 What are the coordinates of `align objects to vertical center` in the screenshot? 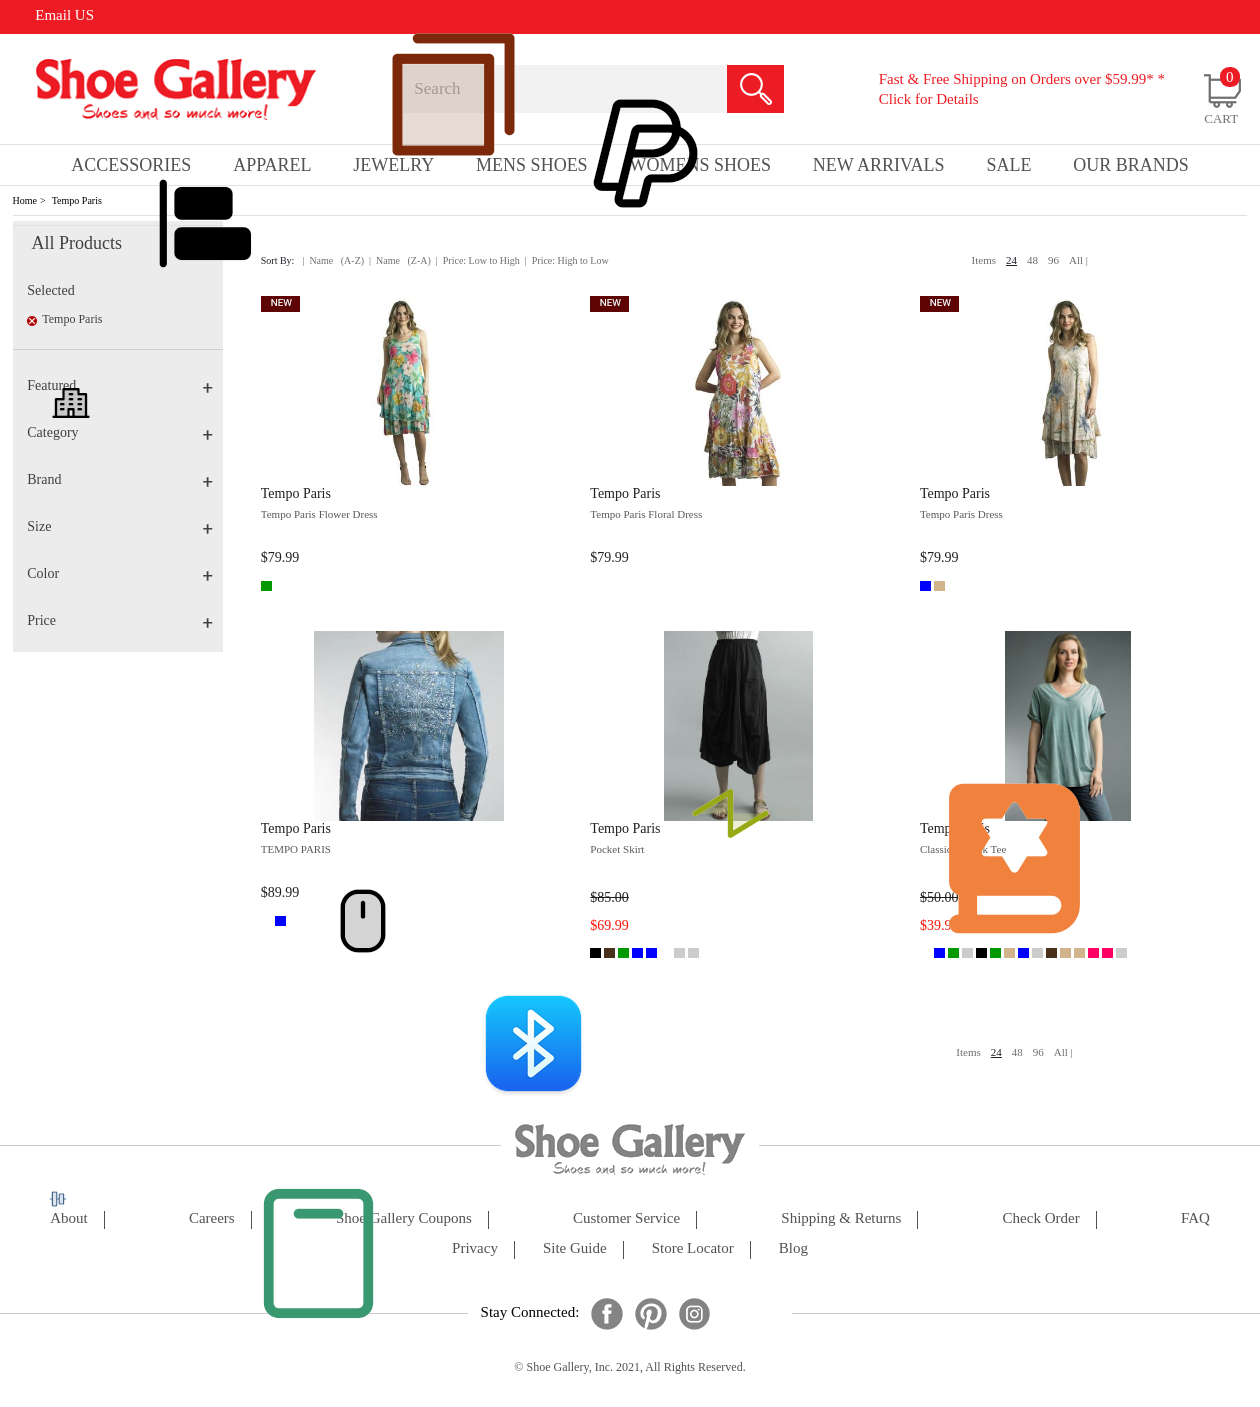 It's located at (58, 1199).